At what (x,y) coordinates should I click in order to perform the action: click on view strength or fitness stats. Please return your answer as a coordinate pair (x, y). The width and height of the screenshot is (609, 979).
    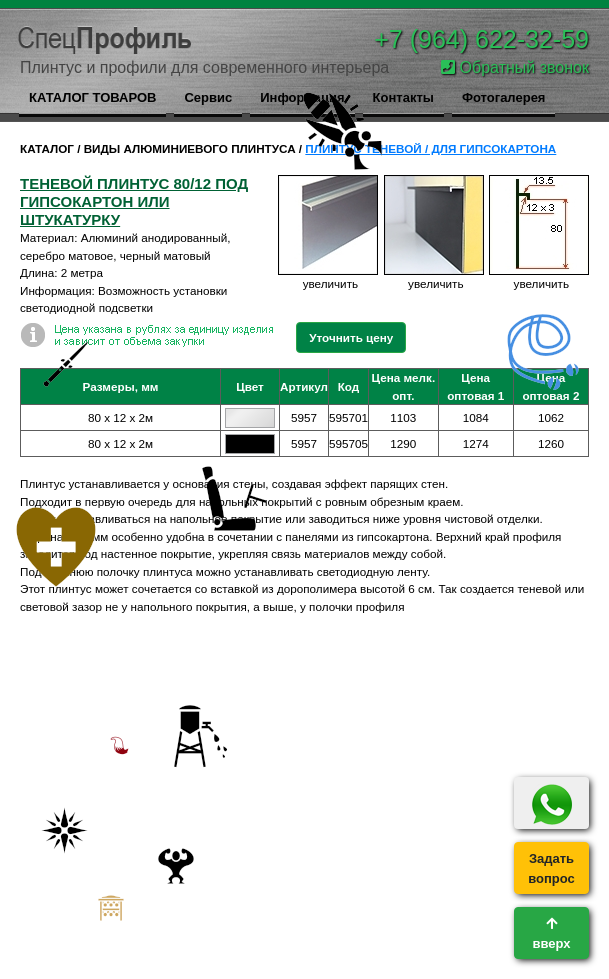
    Looking at the image, I should click on (176, 866).